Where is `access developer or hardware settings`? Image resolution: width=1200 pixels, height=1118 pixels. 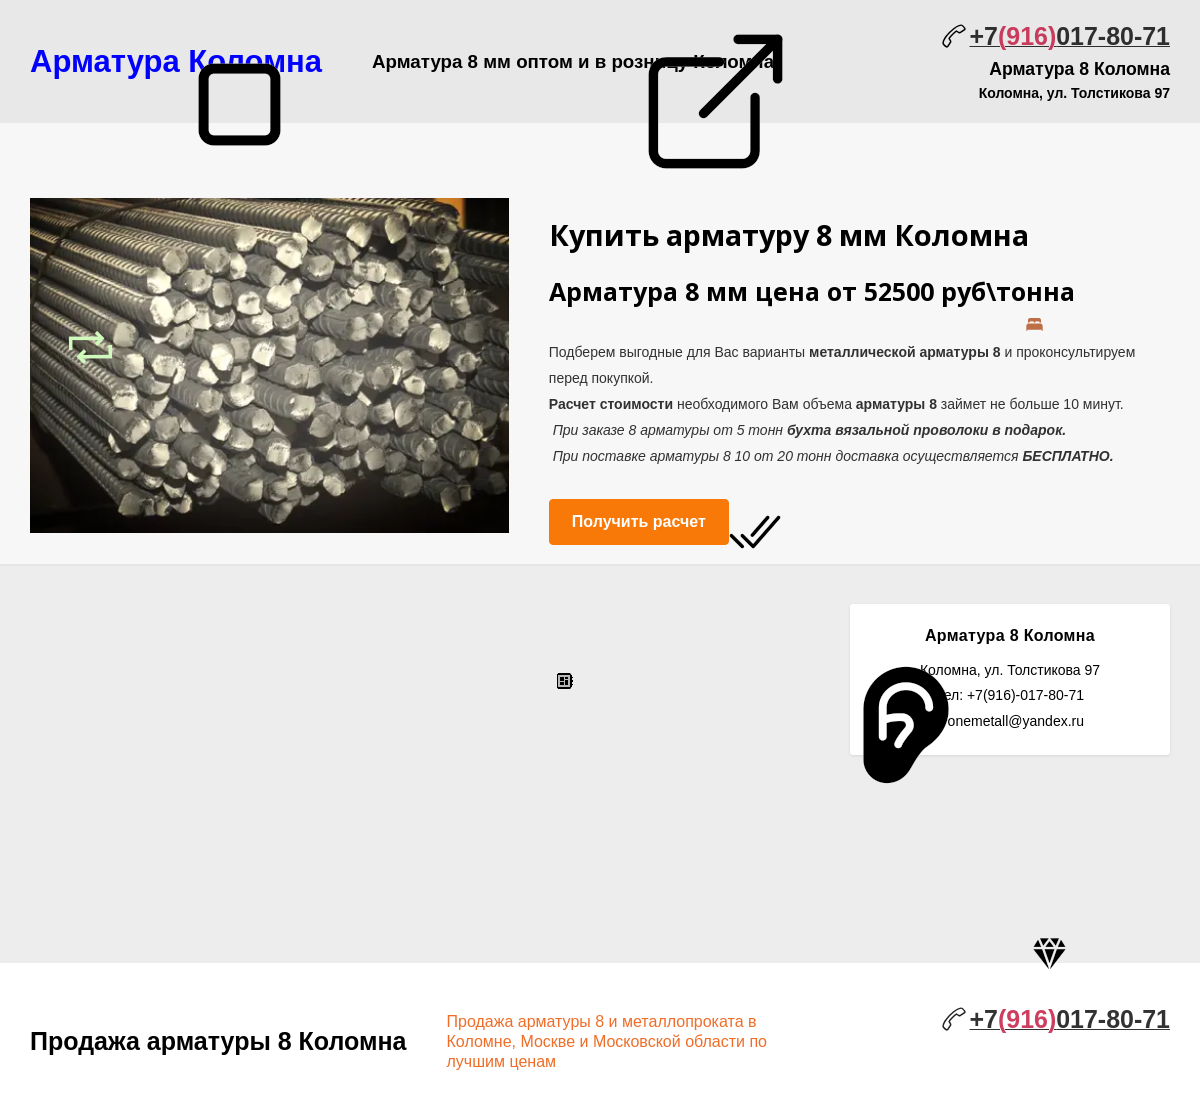
access developer or hardware settings is located at coordinates (565, 681).